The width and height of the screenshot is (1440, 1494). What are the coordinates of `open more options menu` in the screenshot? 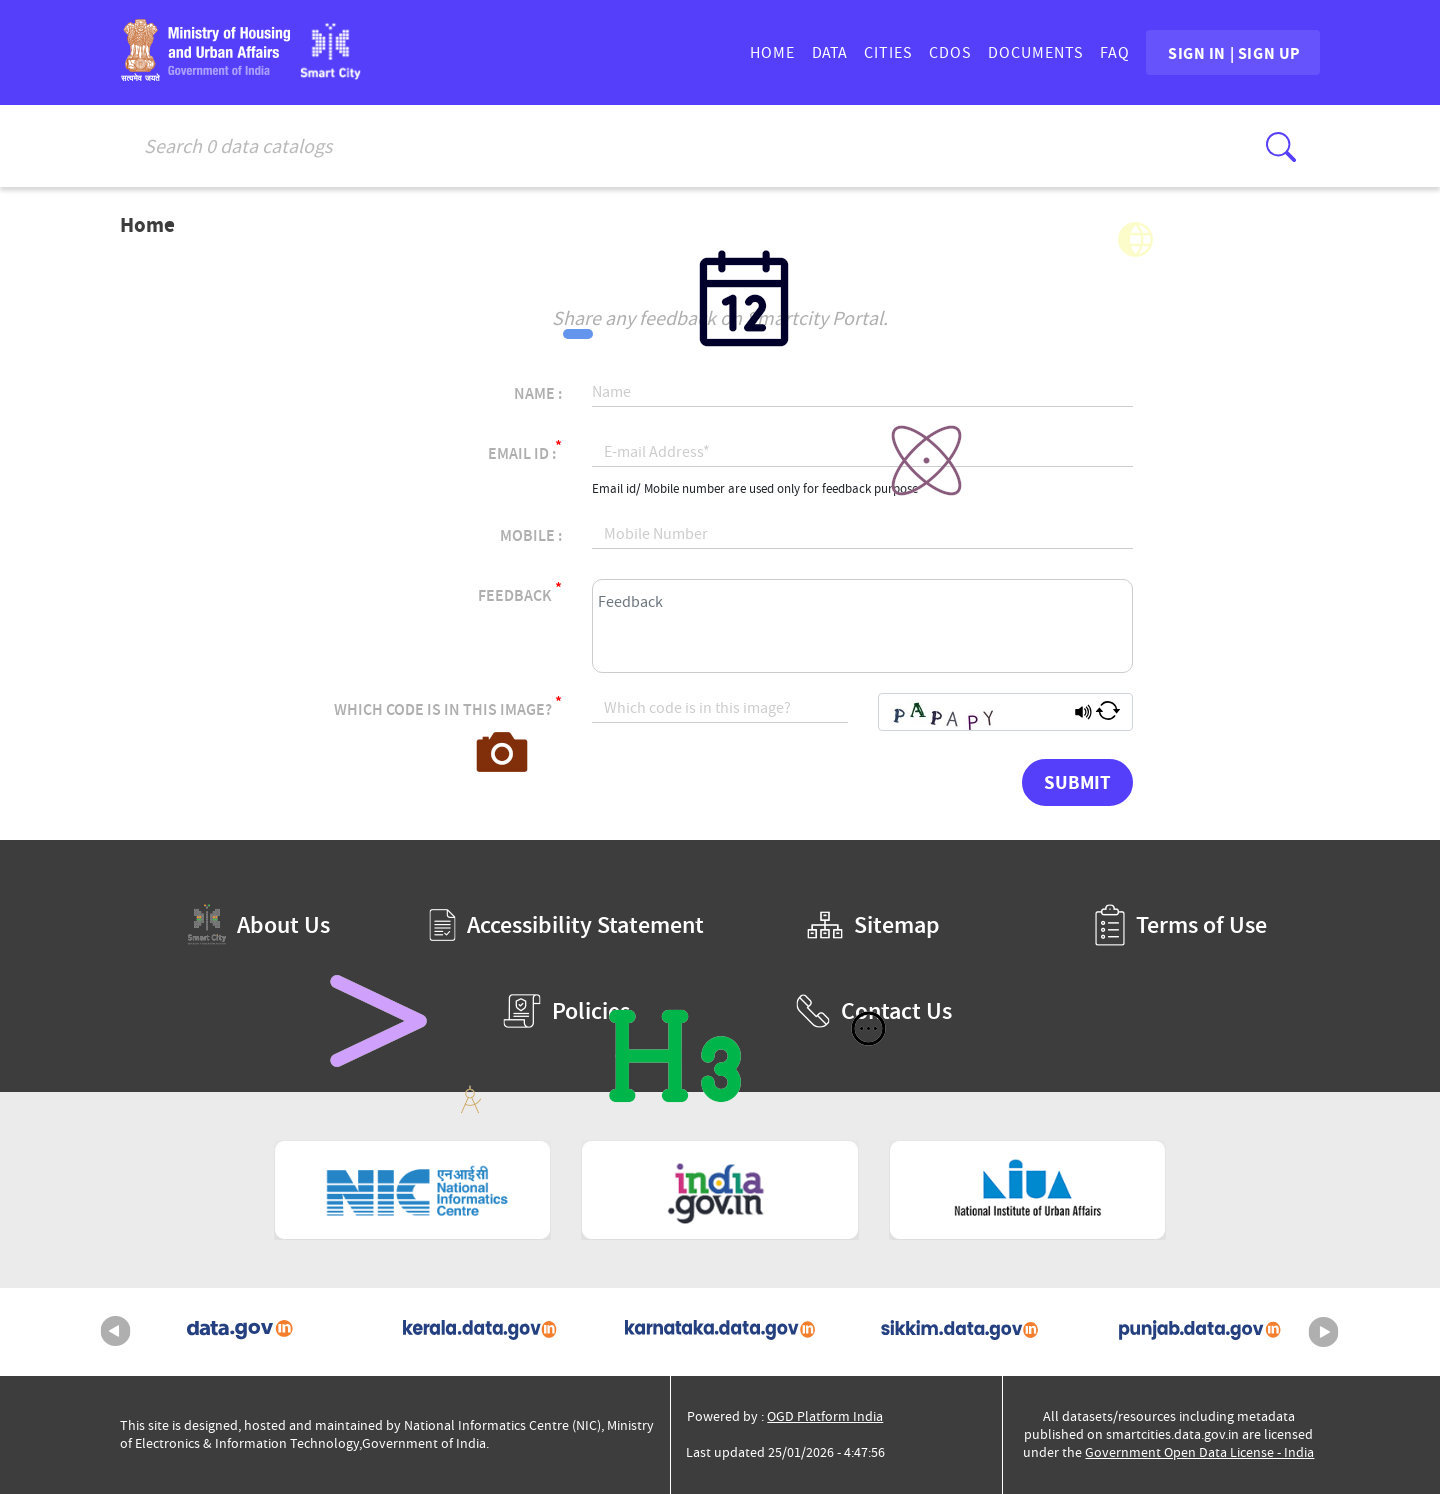 It's located at (868, 1028).